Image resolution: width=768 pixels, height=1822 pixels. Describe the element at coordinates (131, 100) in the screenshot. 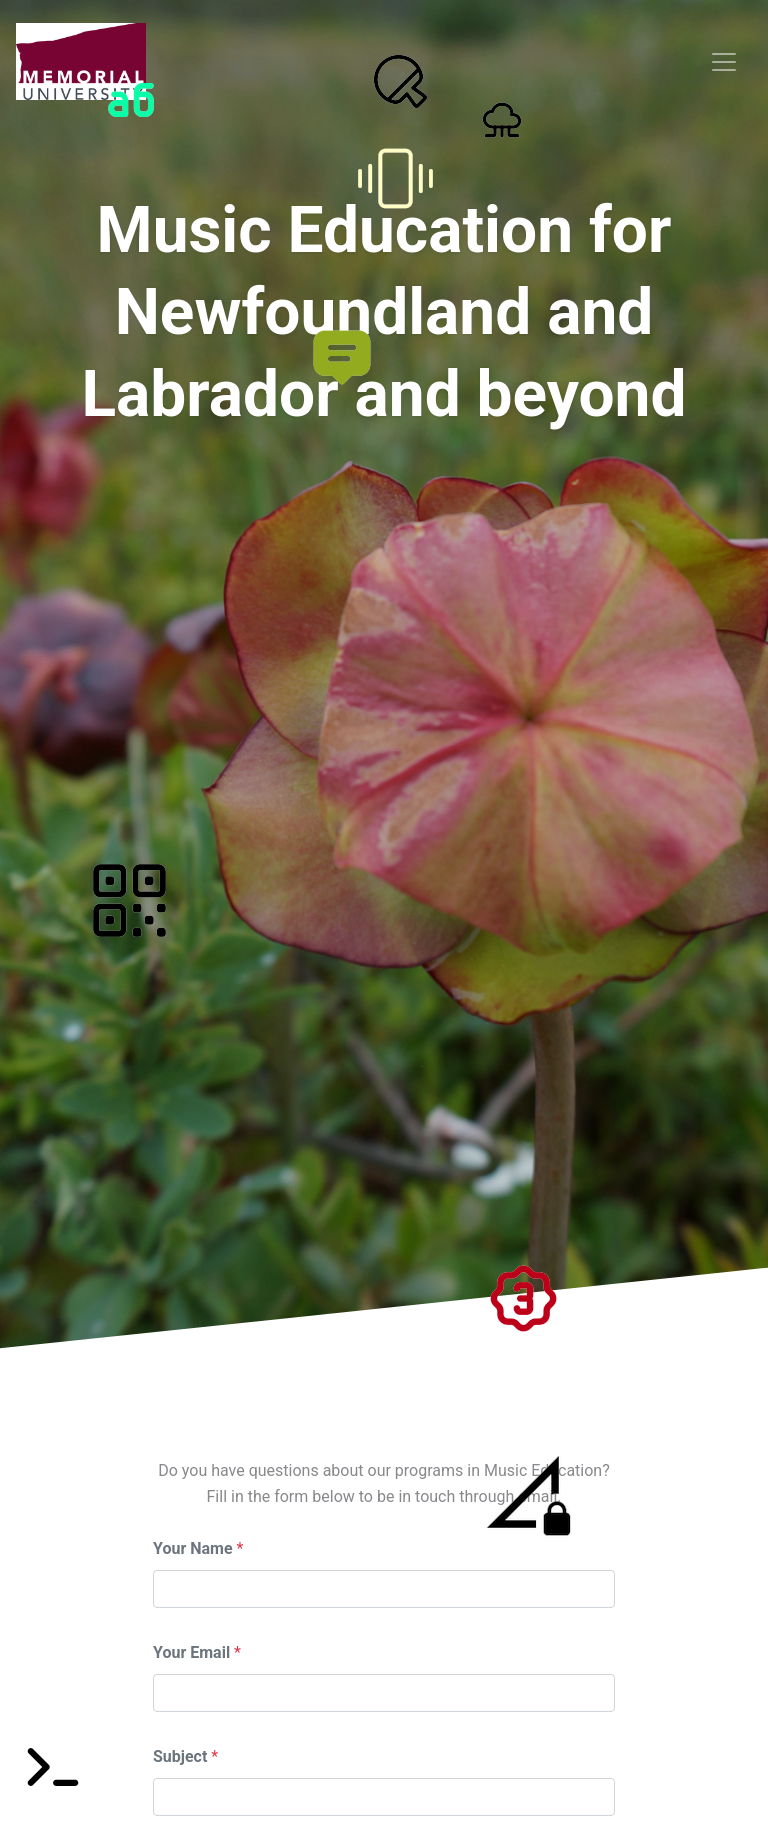

I see `switch to cyrillic keyboard layout` at that location.